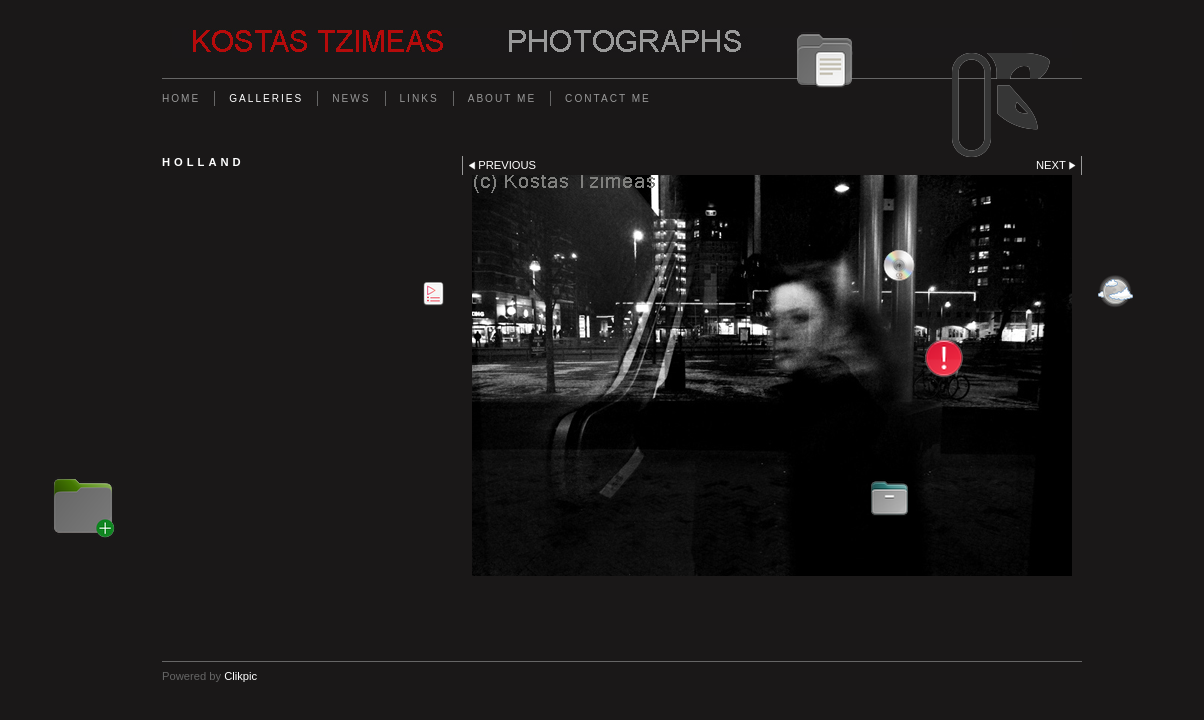 This screenshot has width=1204, height=720. What do you see at coordinates (433, 293) in the screenshot?
I see `audio playlist file` at bounding box center [433, 293].